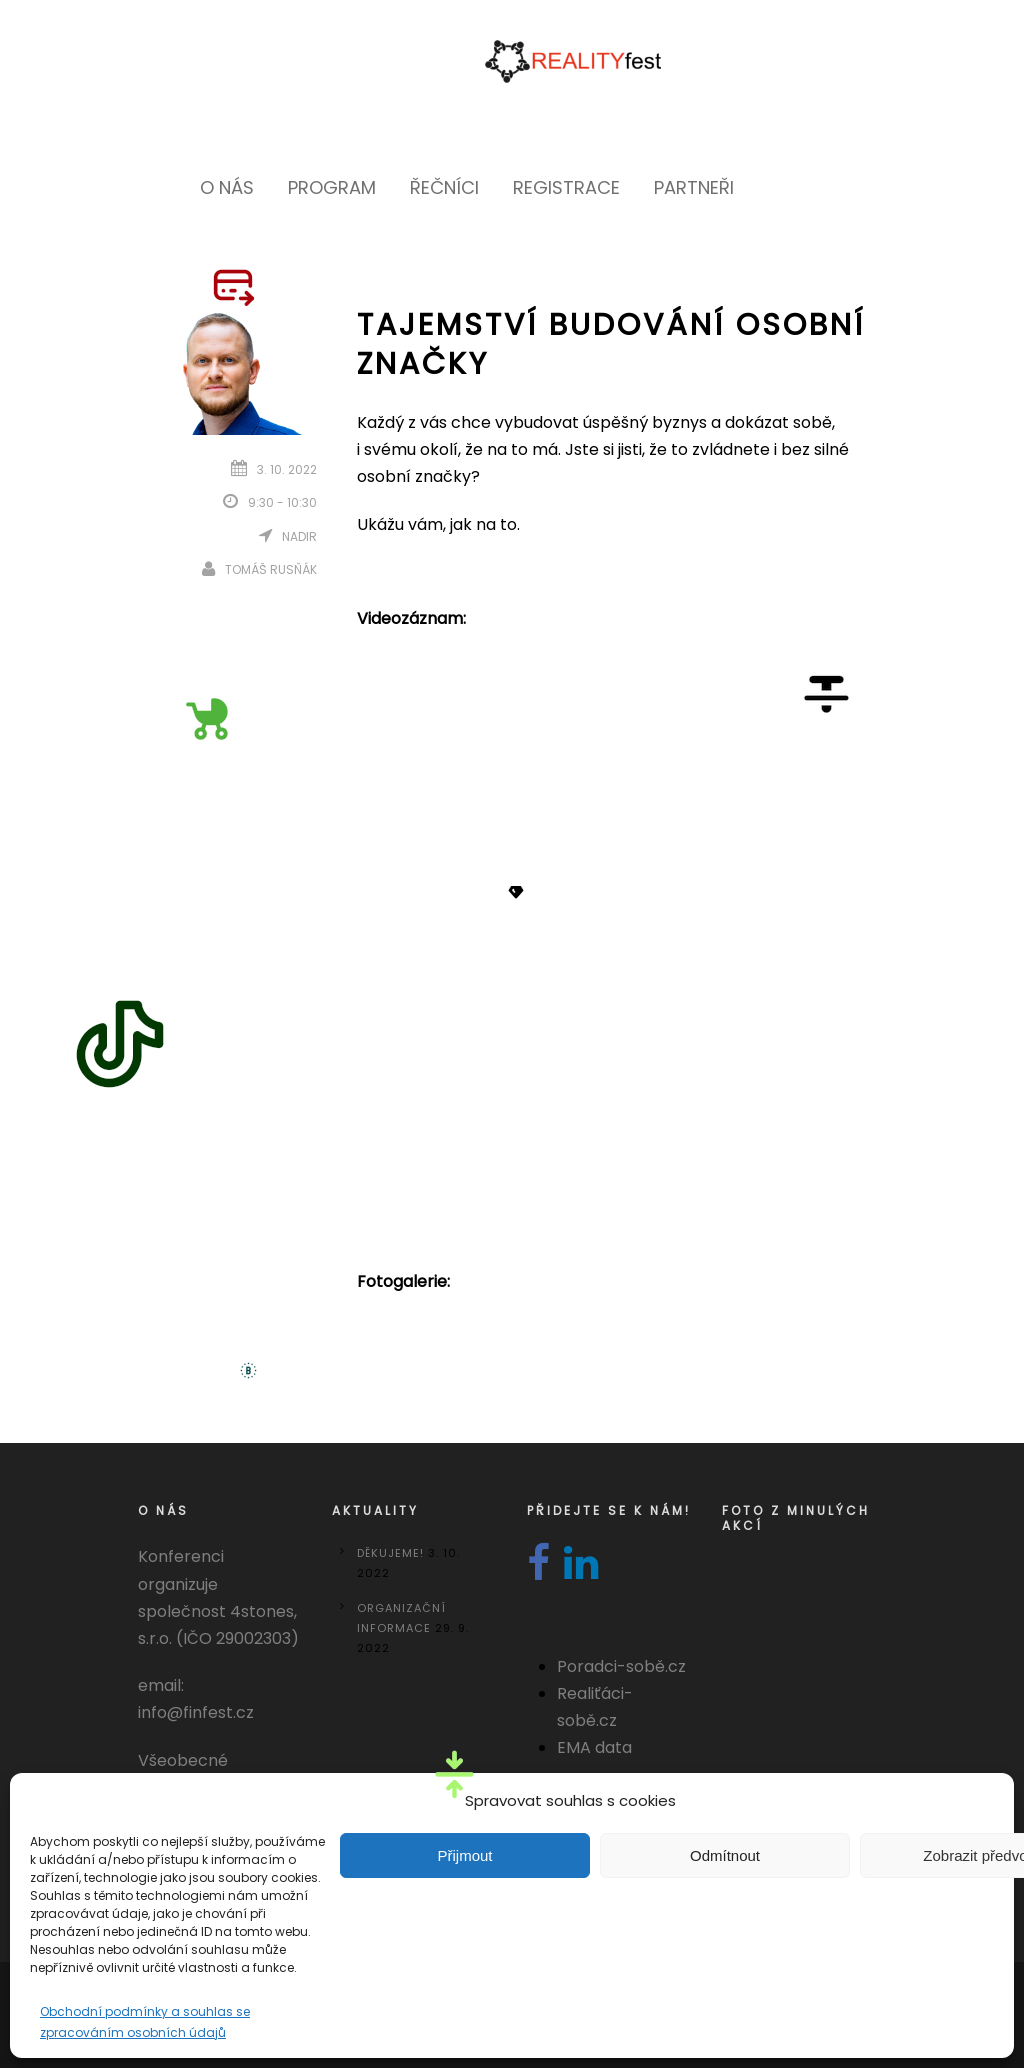 This screenshot has width=1024, height=2068. What do you see at coordinates (248, 1370) in the screenshot?
I see `indicates bold text formatting option` at bounding box center [248, 1370].